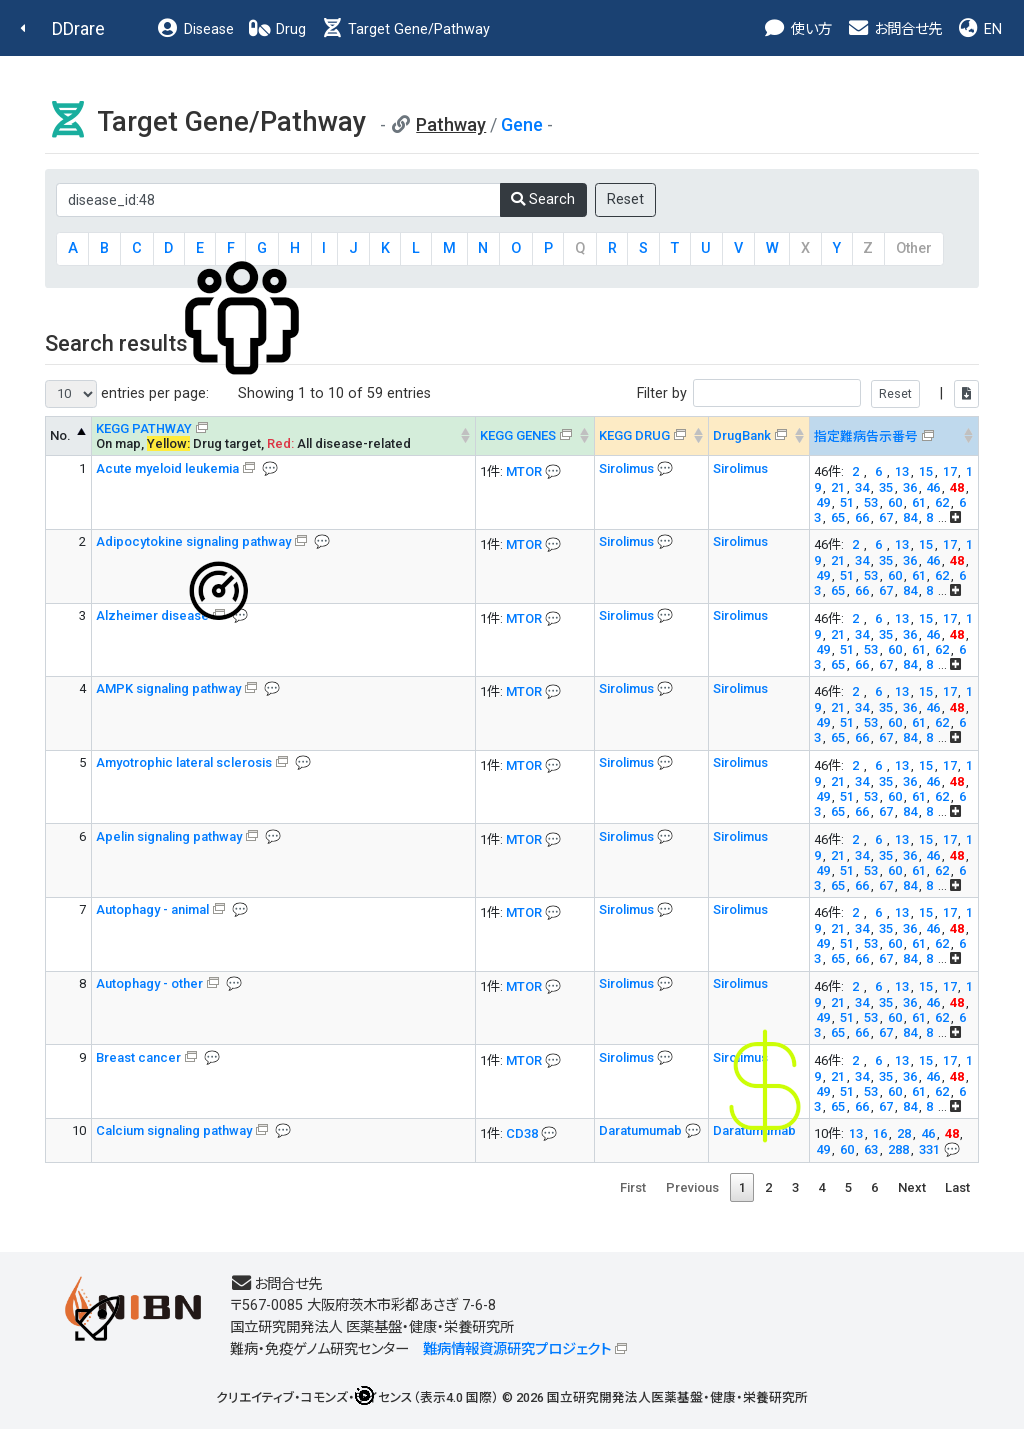 This screenshot has width=1024, height=1429. What do you see at coordinates (364, 1395) in the screenshot?
I see `enable motion photos capture` at bounding box center [364, 1395].